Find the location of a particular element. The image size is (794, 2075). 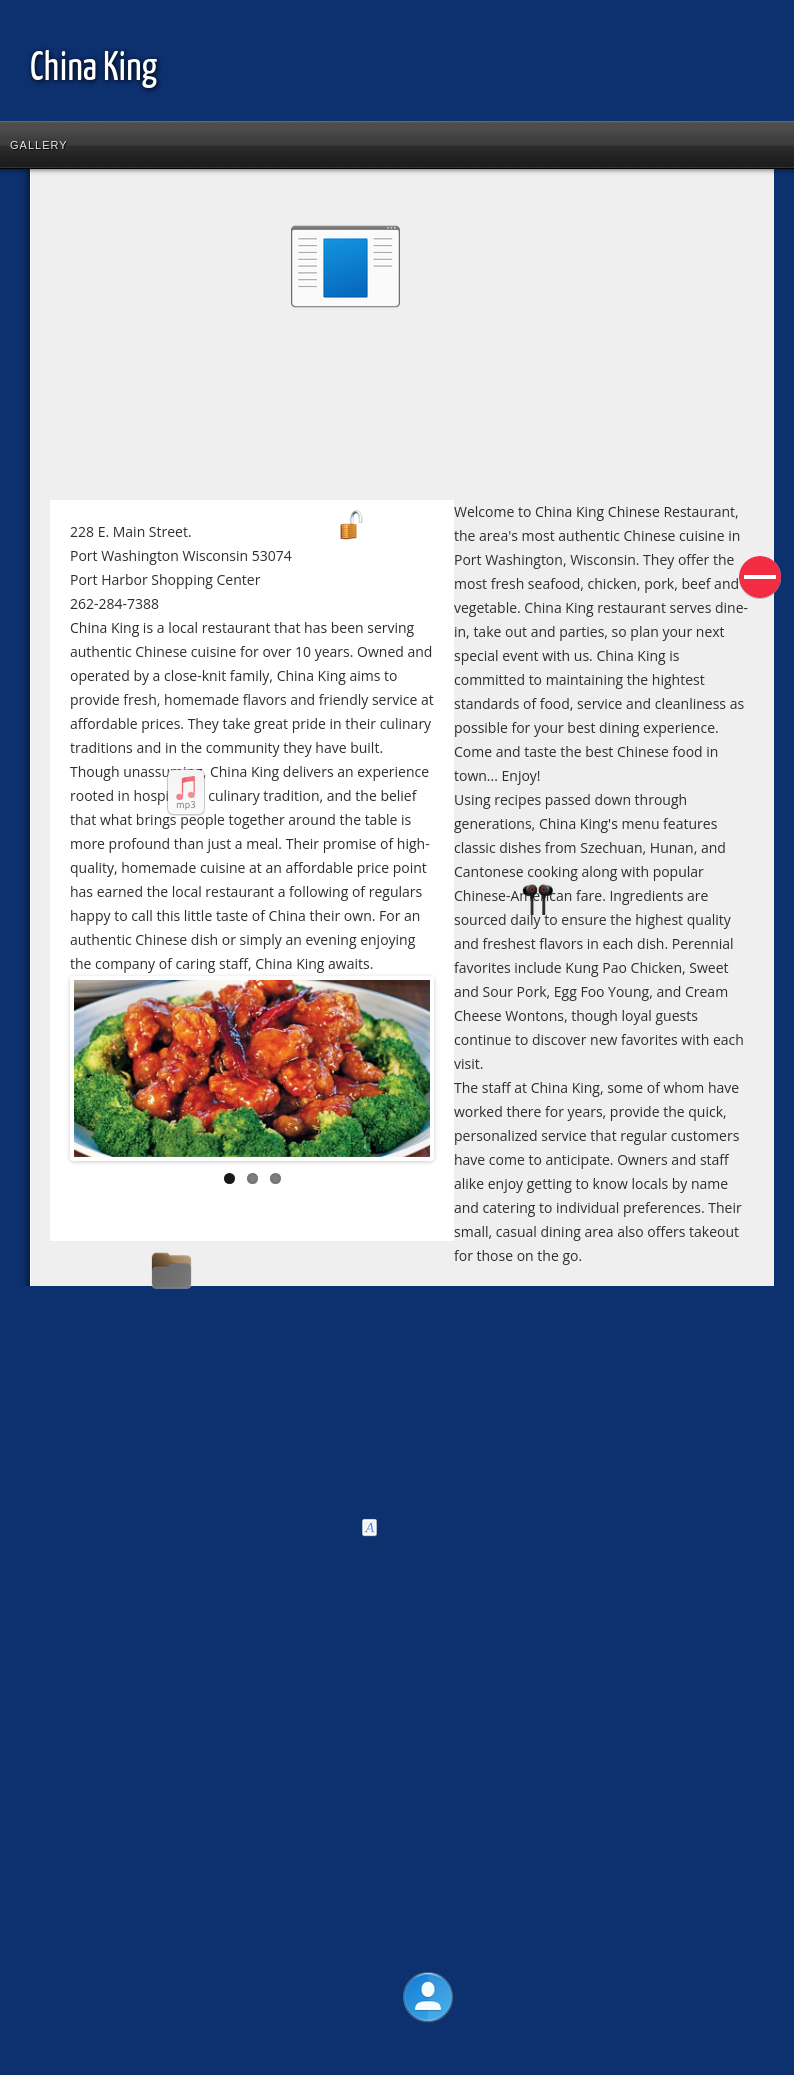

beats earbuds connected via bluetooth is located at coordinates (538, 898).